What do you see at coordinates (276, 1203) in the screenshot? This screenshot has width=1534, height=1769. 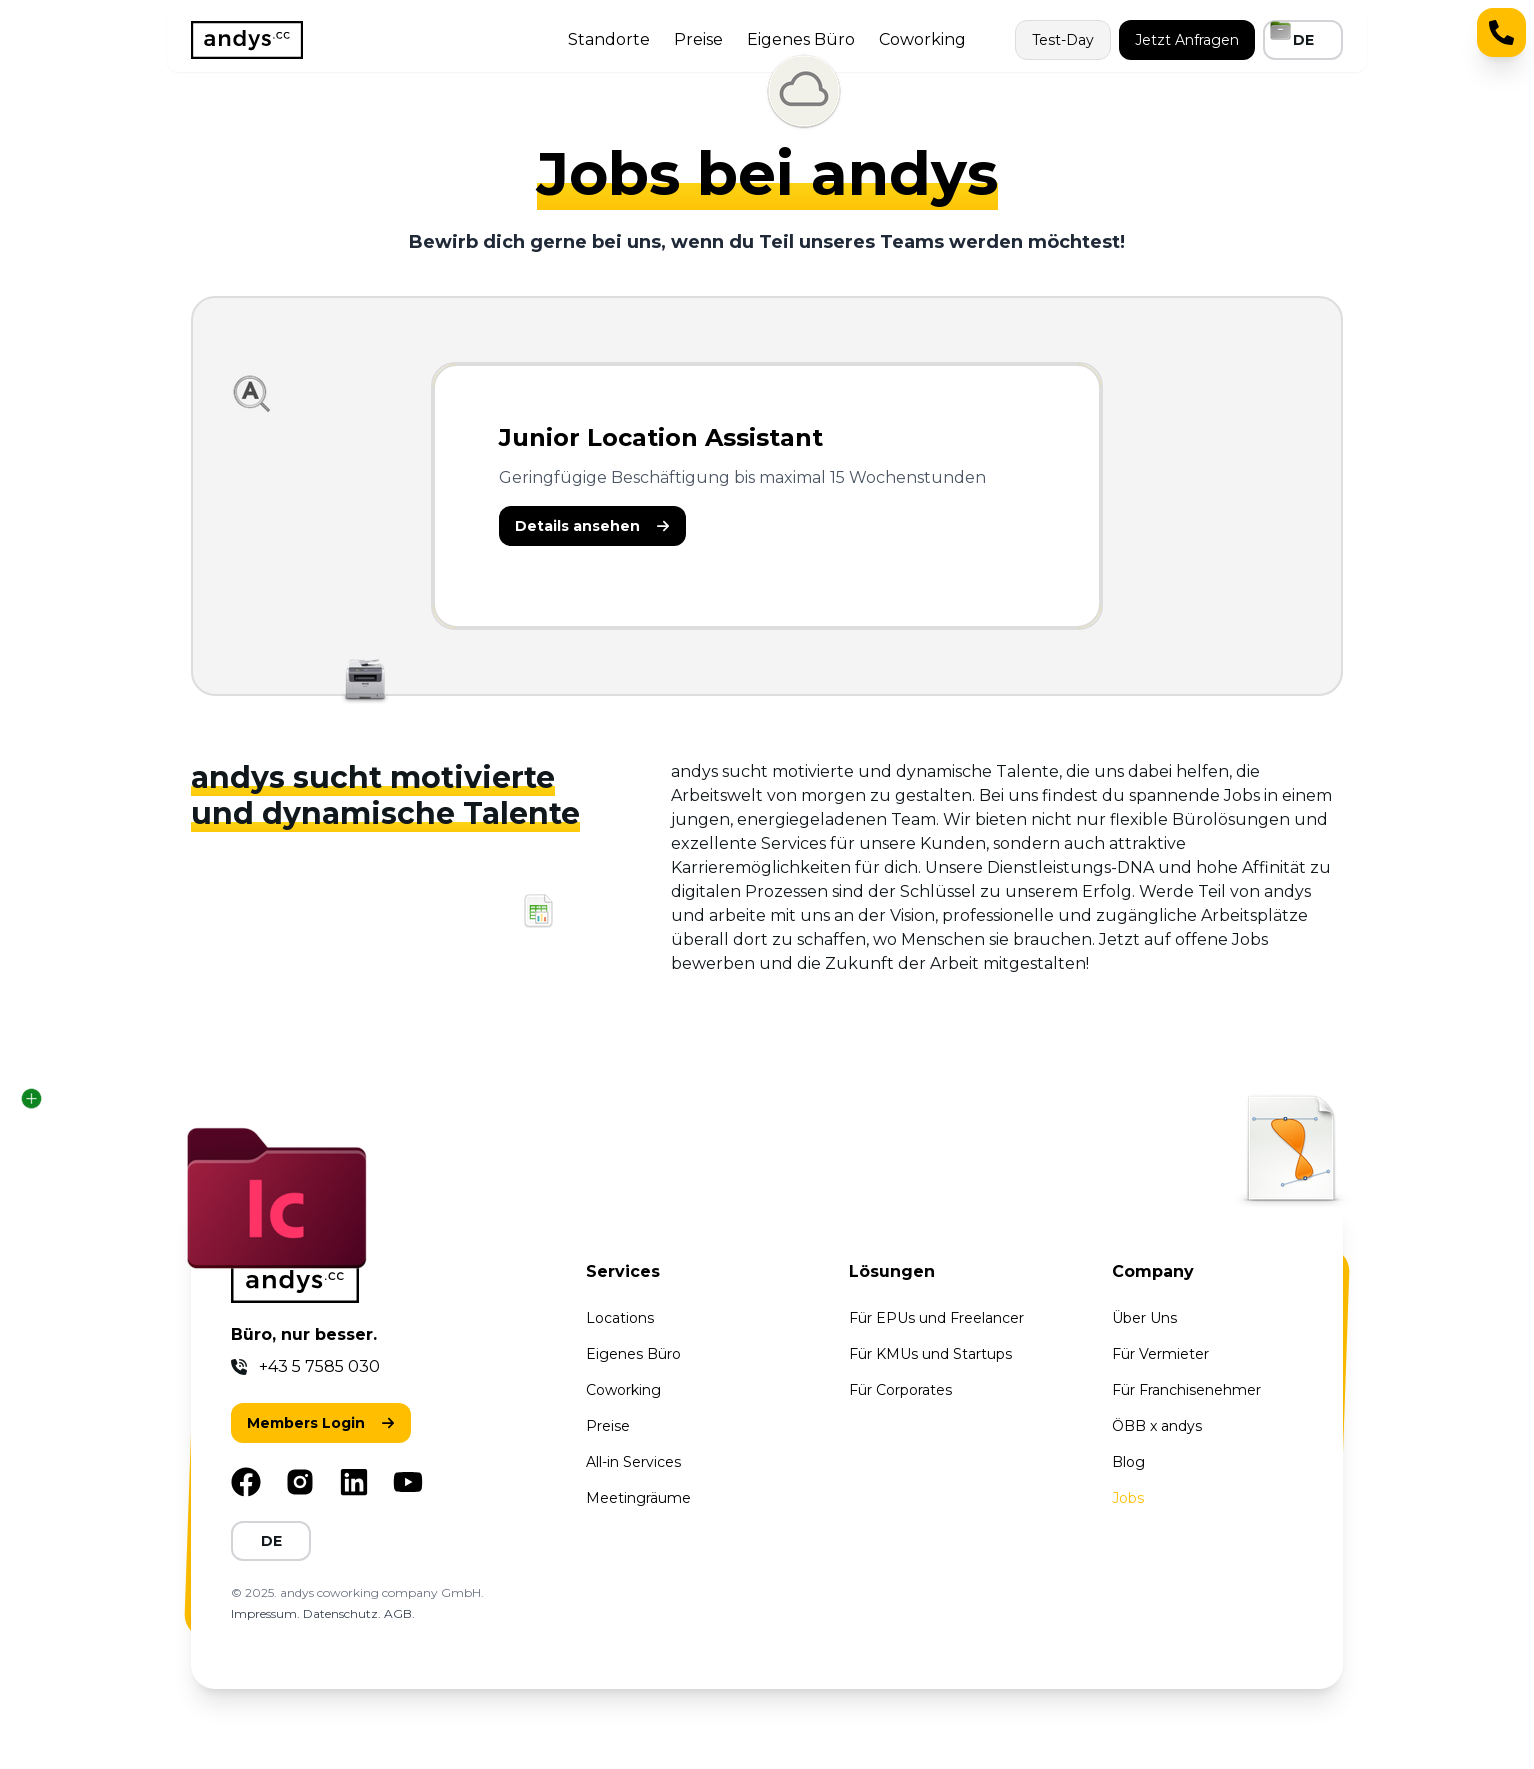 I see `folder containing adobe incopy files` at bounding box center [276, 1203].